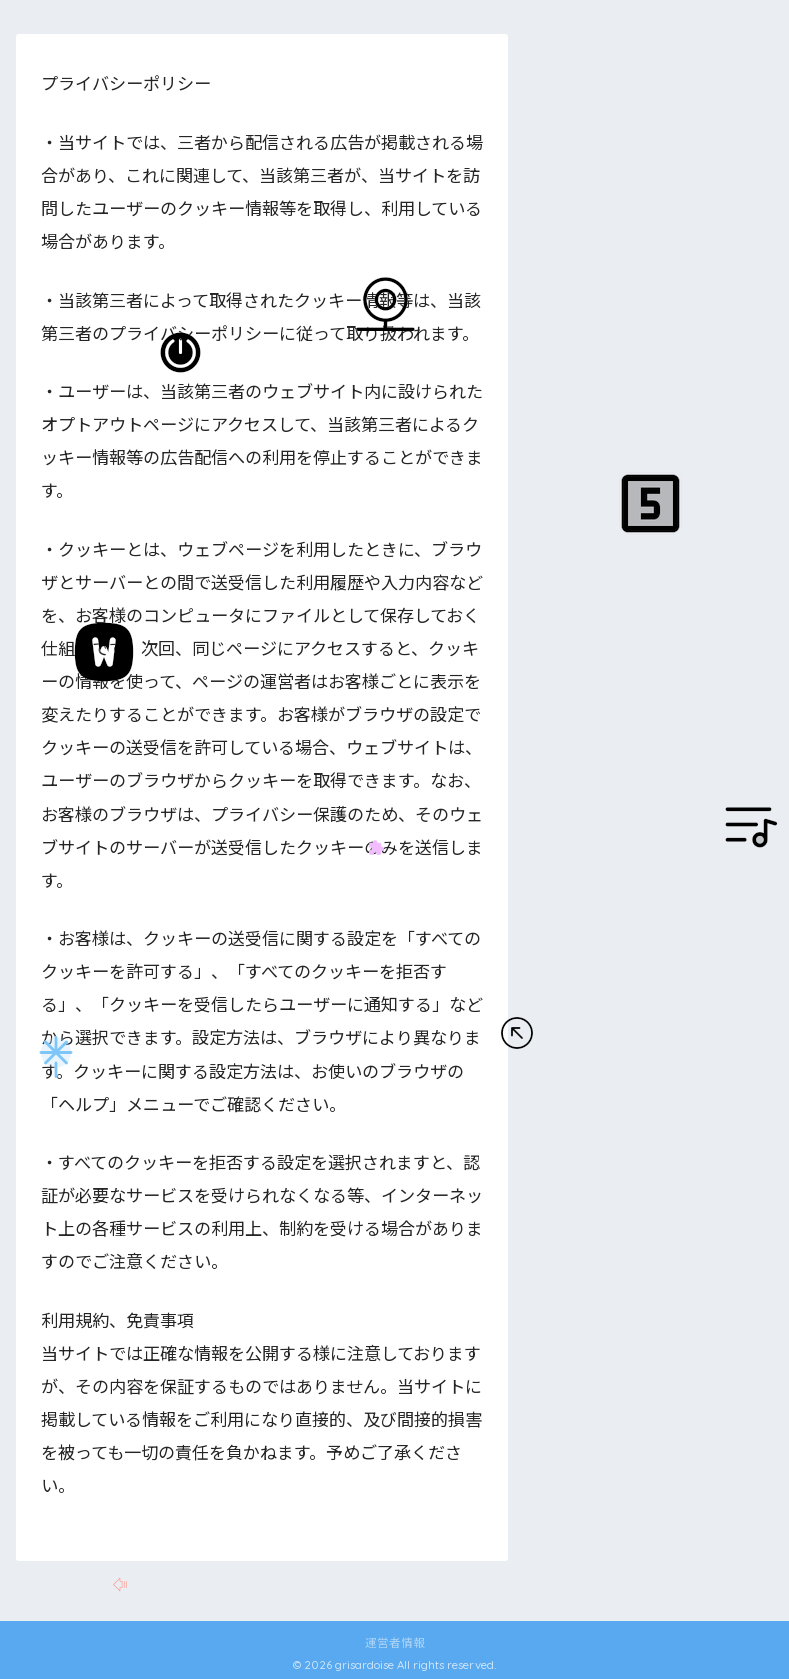 The image size is (789, 1679). I want to click on access webcam or camera settings, so click(385, 306).